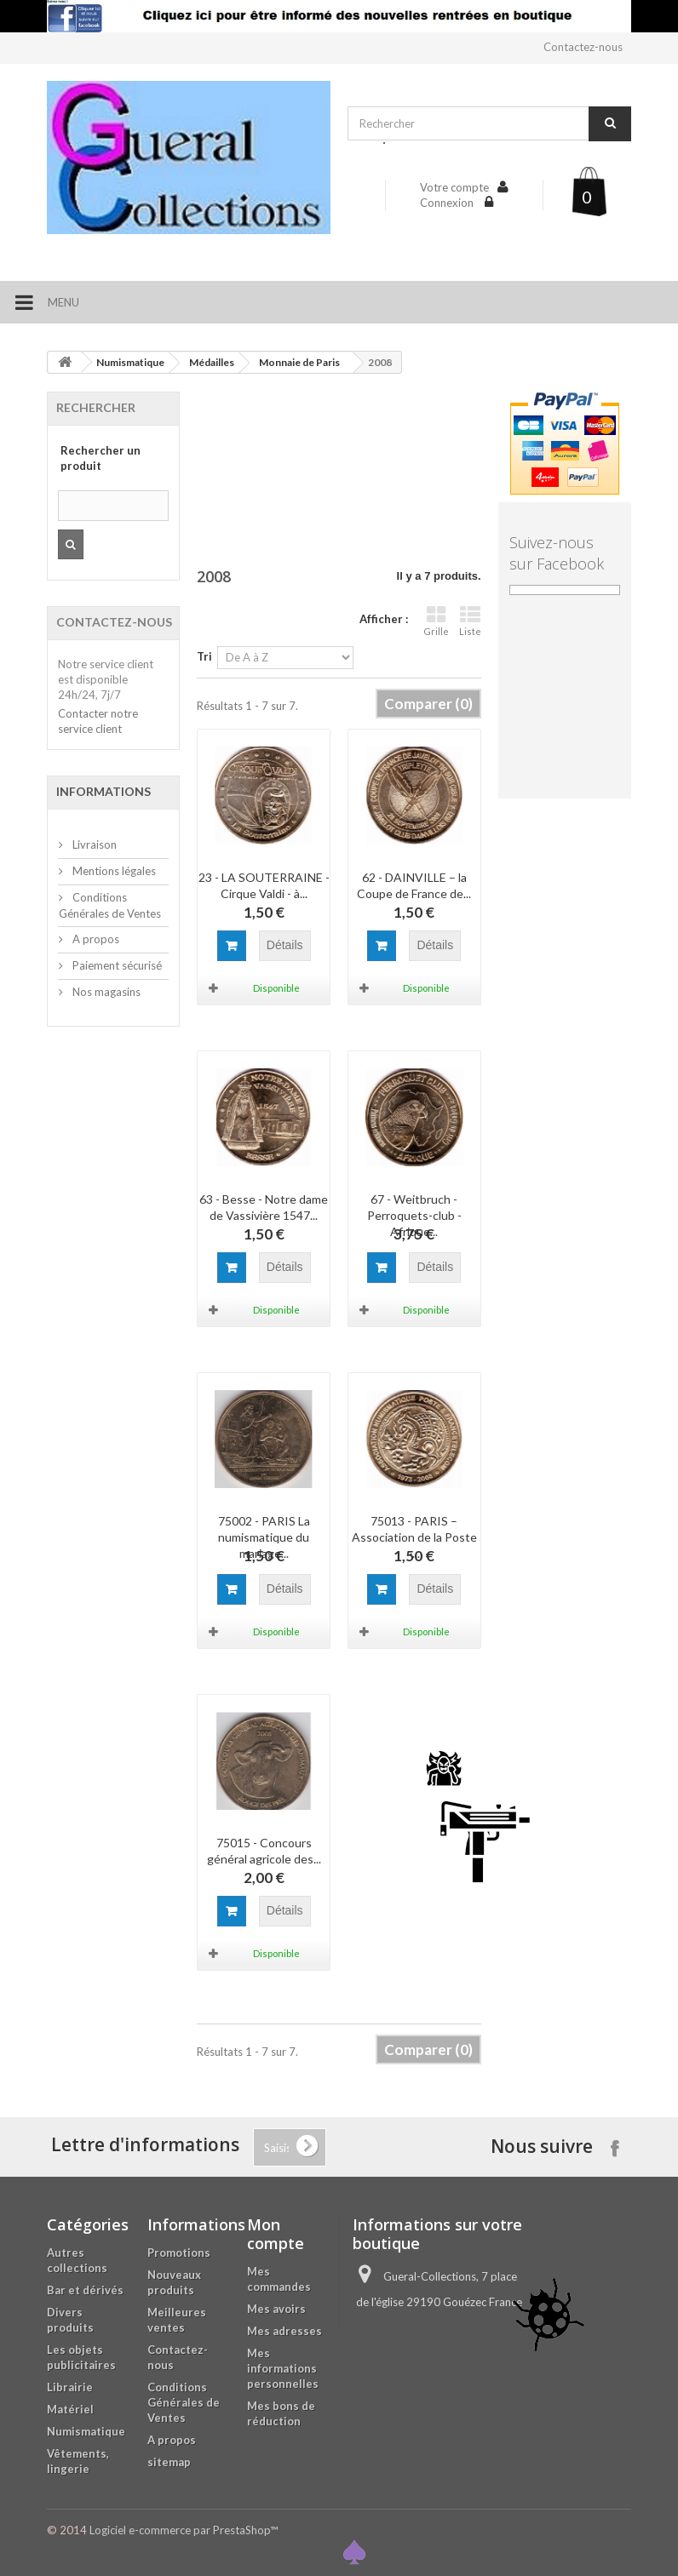 Image resolution: width=678 pixels, height=2576 pixels. Describe the element at coordinates (444, 1768) in the screenshot. I see `activate enrage ability or berserk mode` at that location.